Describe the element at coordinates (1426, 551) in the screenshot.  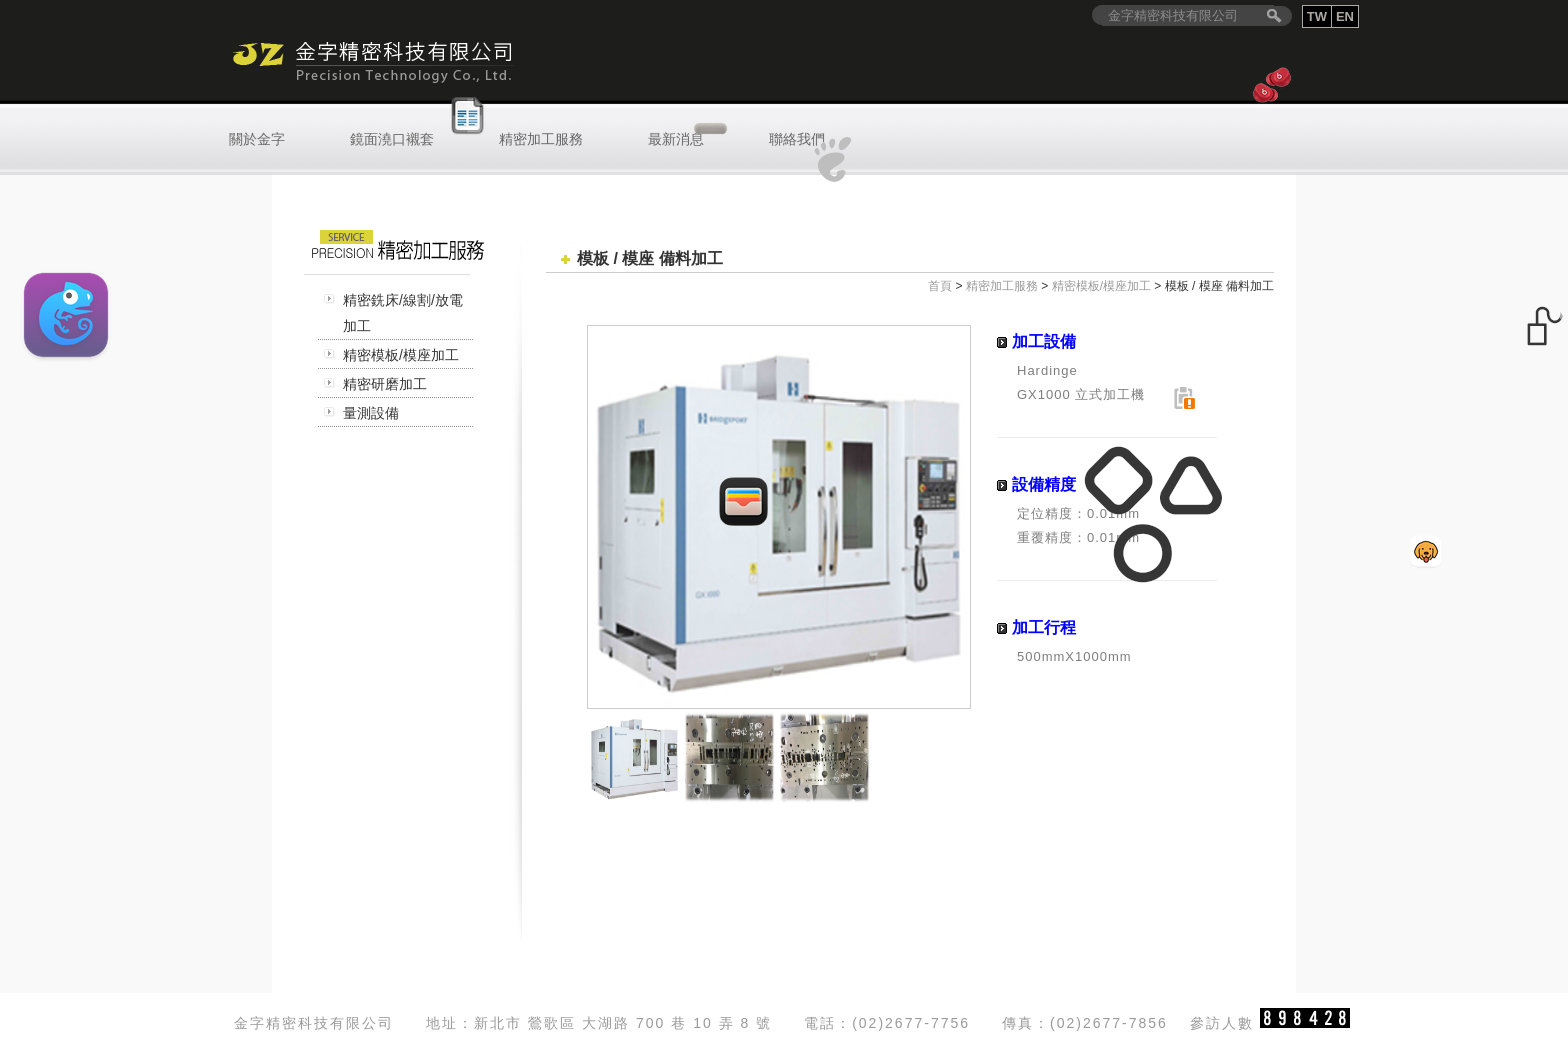
I see `open bruno API client` at that location.